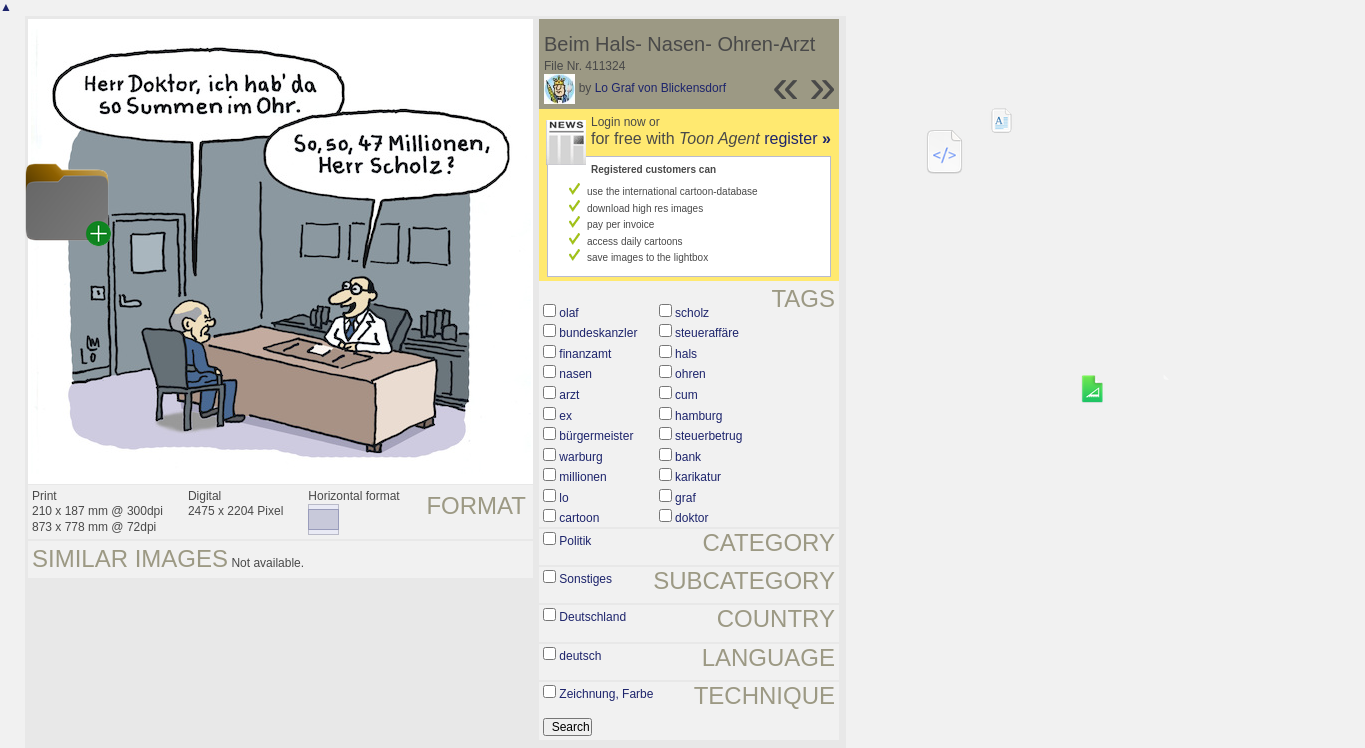  I want to click on open a text document file, so click(1001, 120).